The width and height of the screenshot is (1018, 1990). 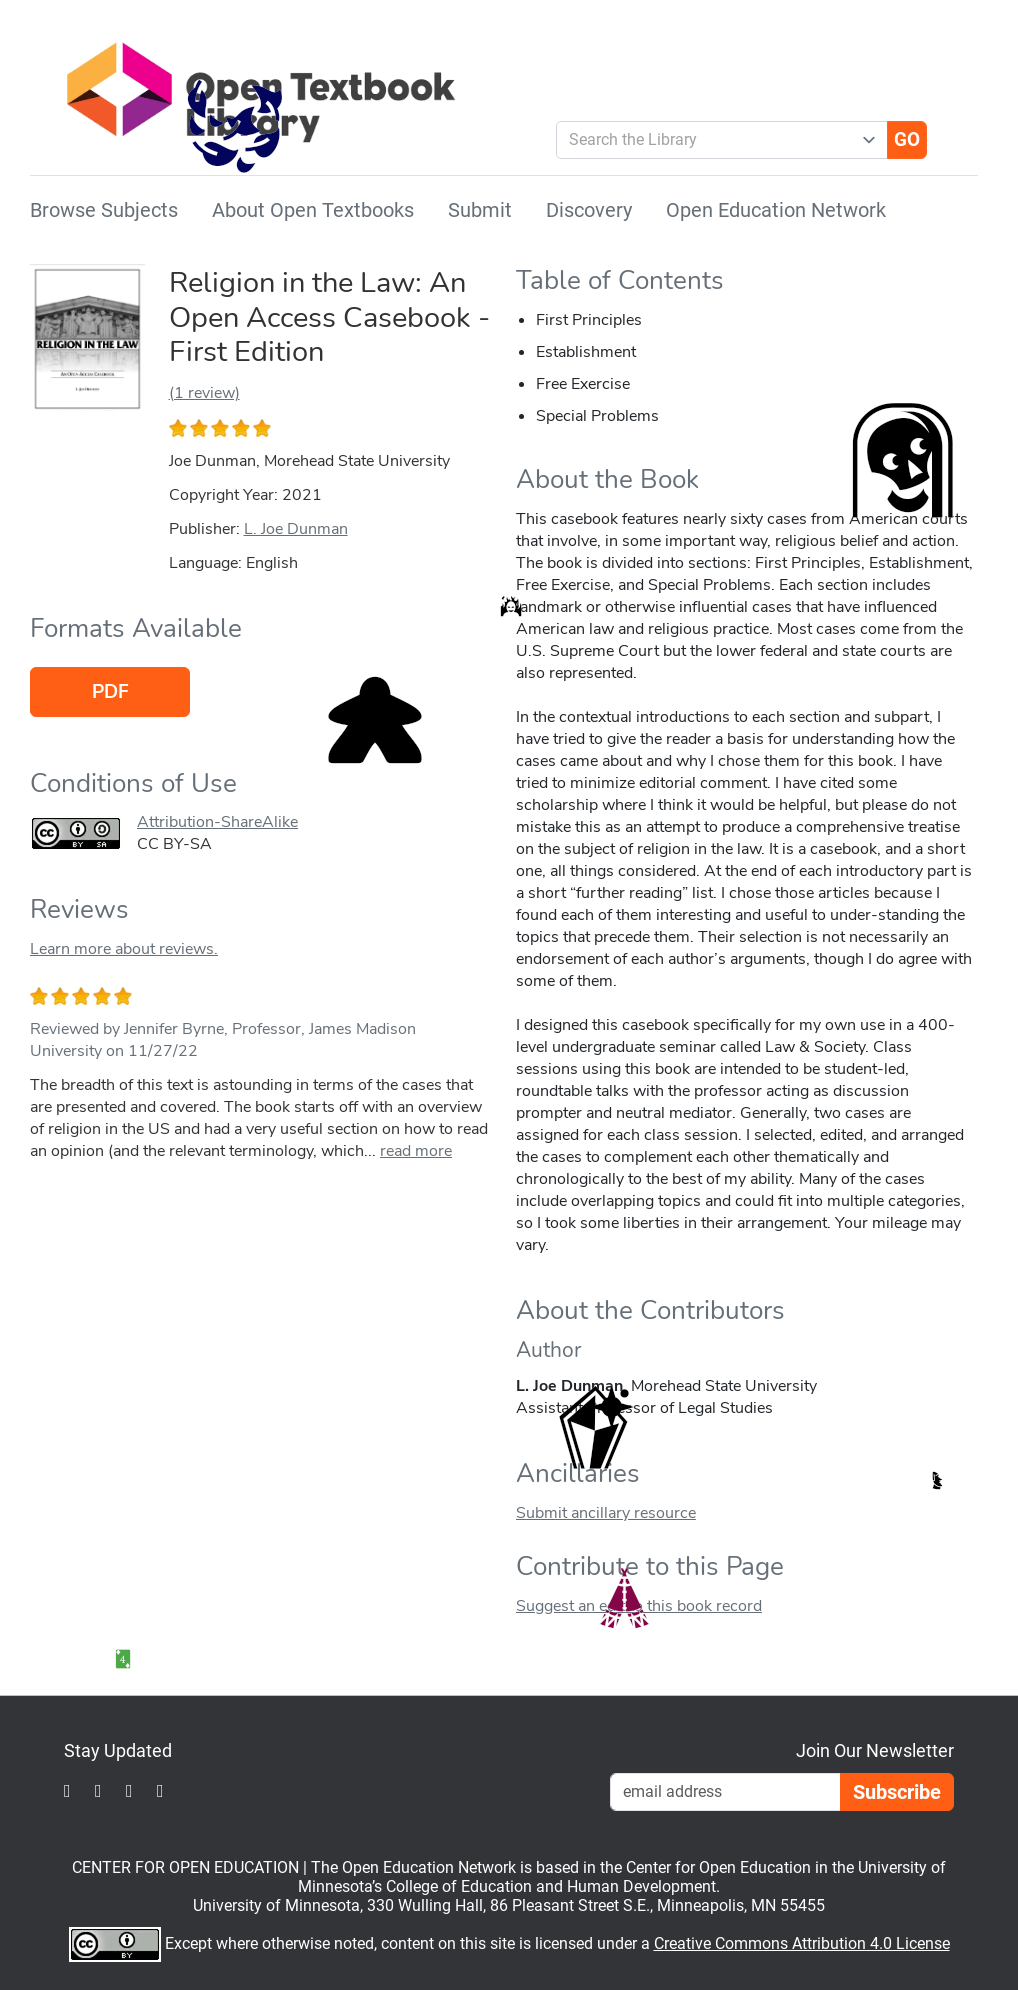 I want to click on easter island moai statue icon, so click(x=937, y=1480).